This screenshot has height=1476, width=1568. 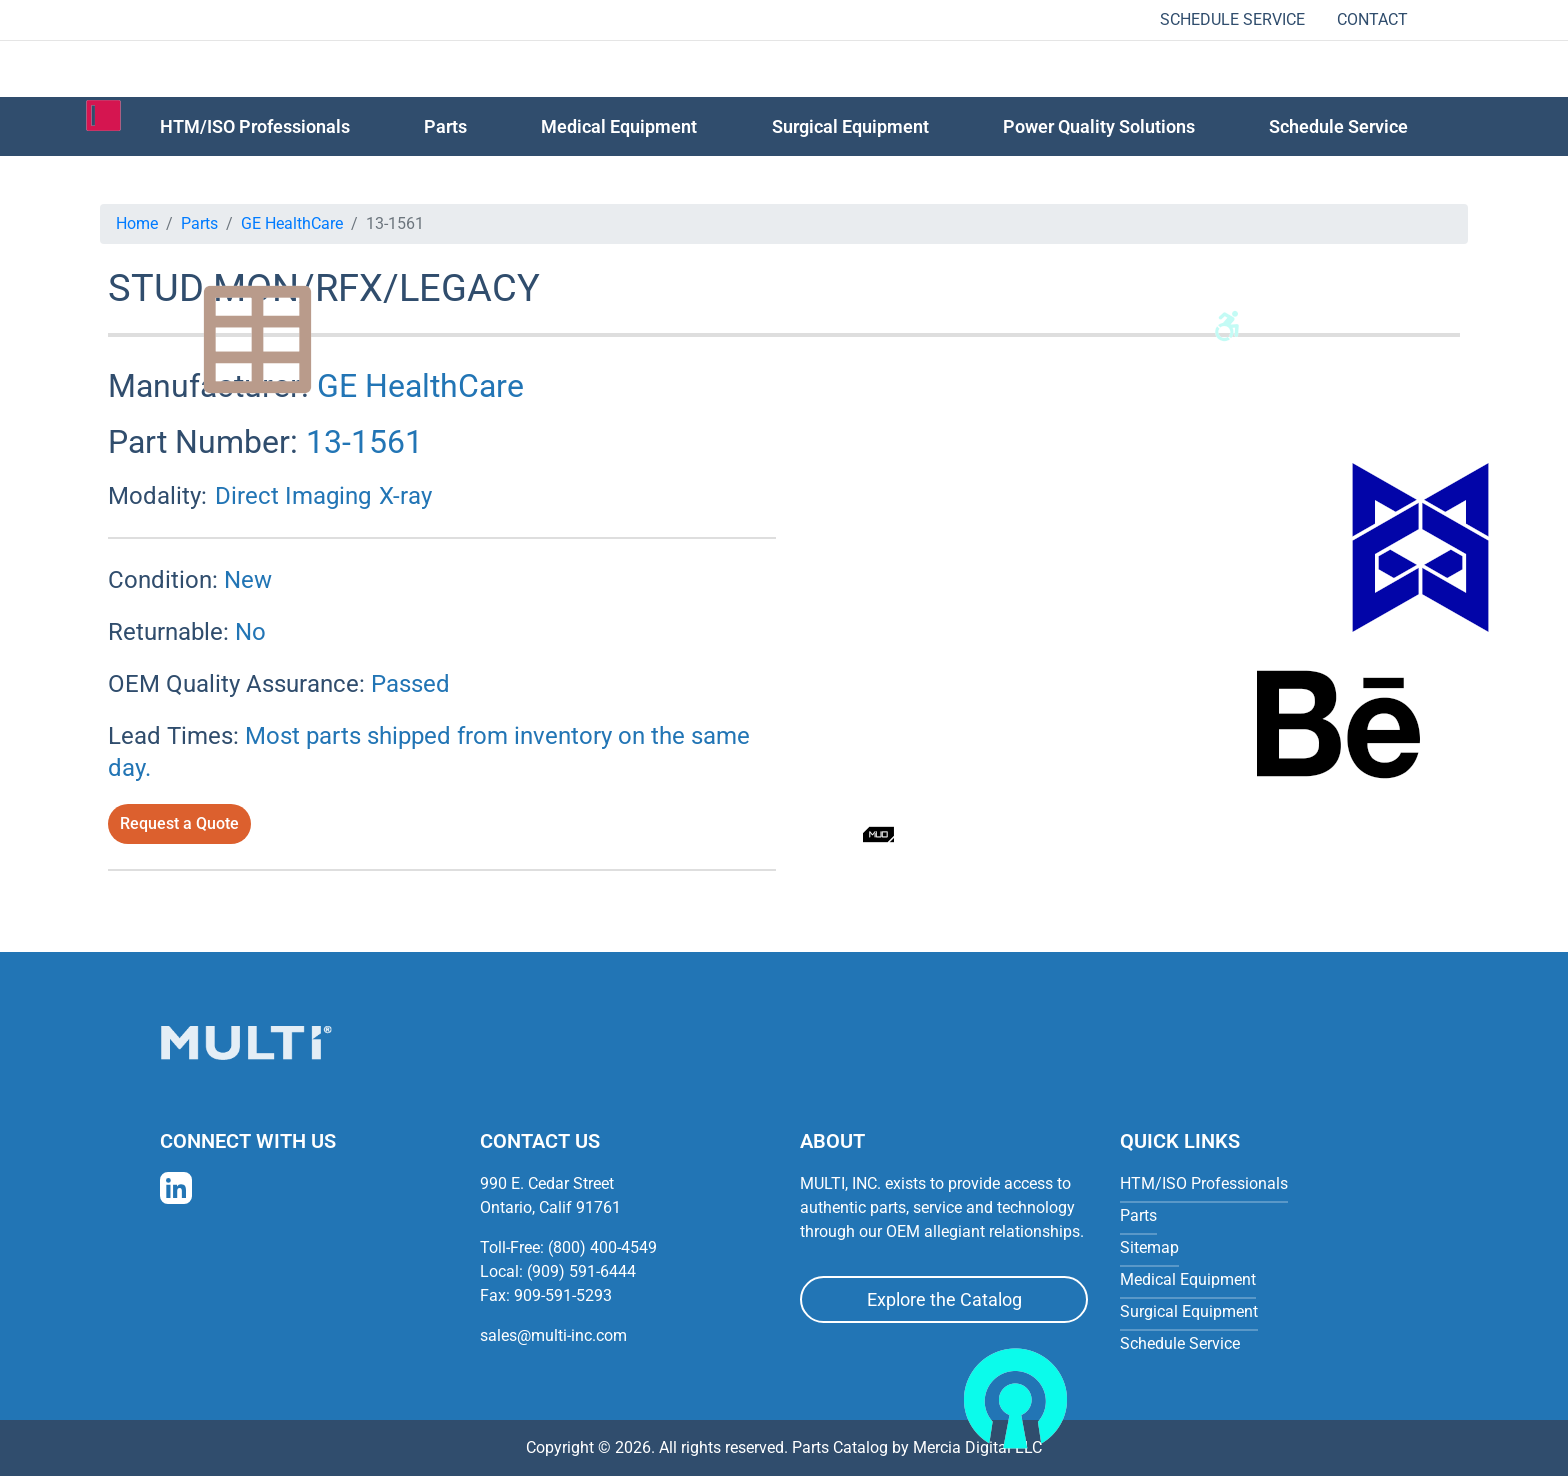 I want to click on open OpenVPN settings, so click(x=1015, y=1398).